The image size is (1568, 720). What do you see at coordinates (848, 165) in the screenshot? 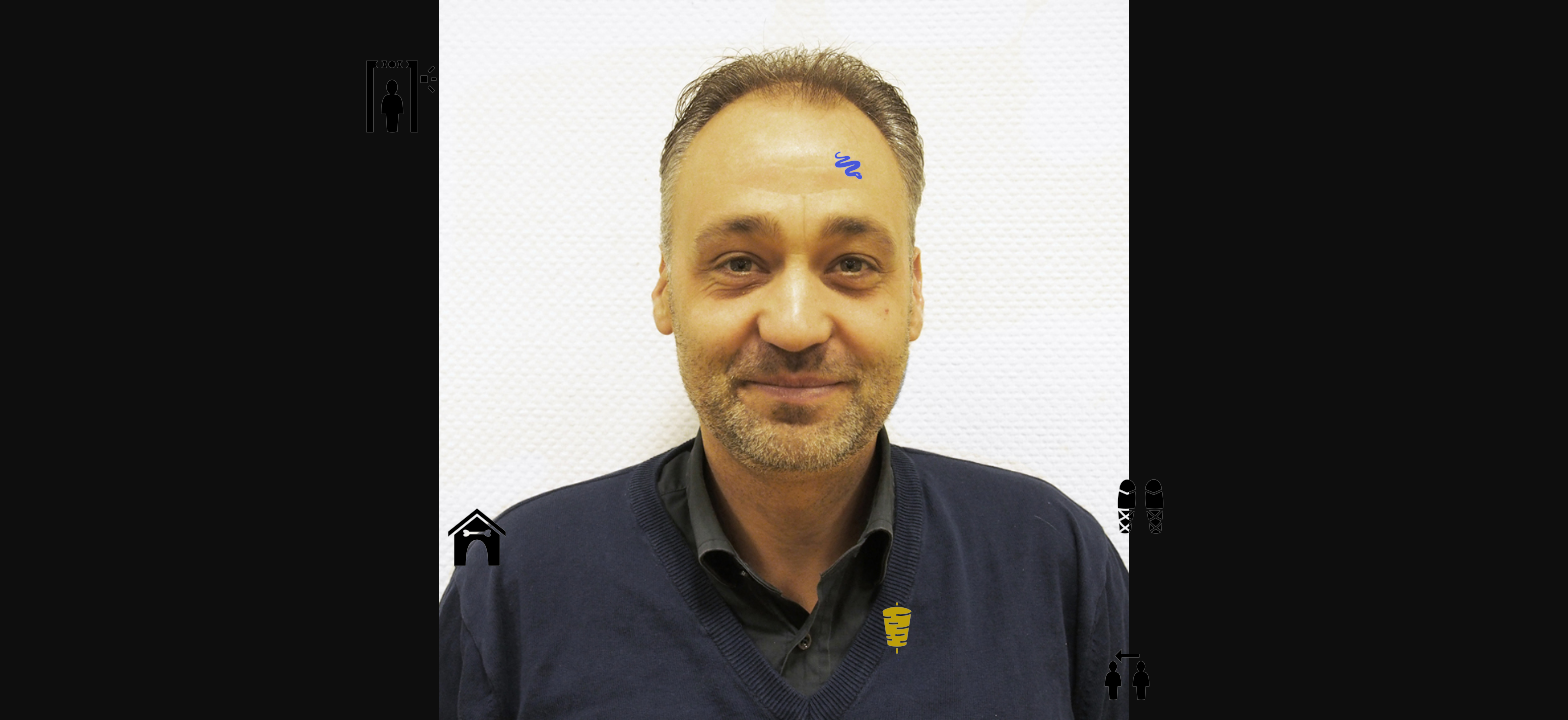
I see `select sand snake creature or enemy type` at bounding box center [848, 165].